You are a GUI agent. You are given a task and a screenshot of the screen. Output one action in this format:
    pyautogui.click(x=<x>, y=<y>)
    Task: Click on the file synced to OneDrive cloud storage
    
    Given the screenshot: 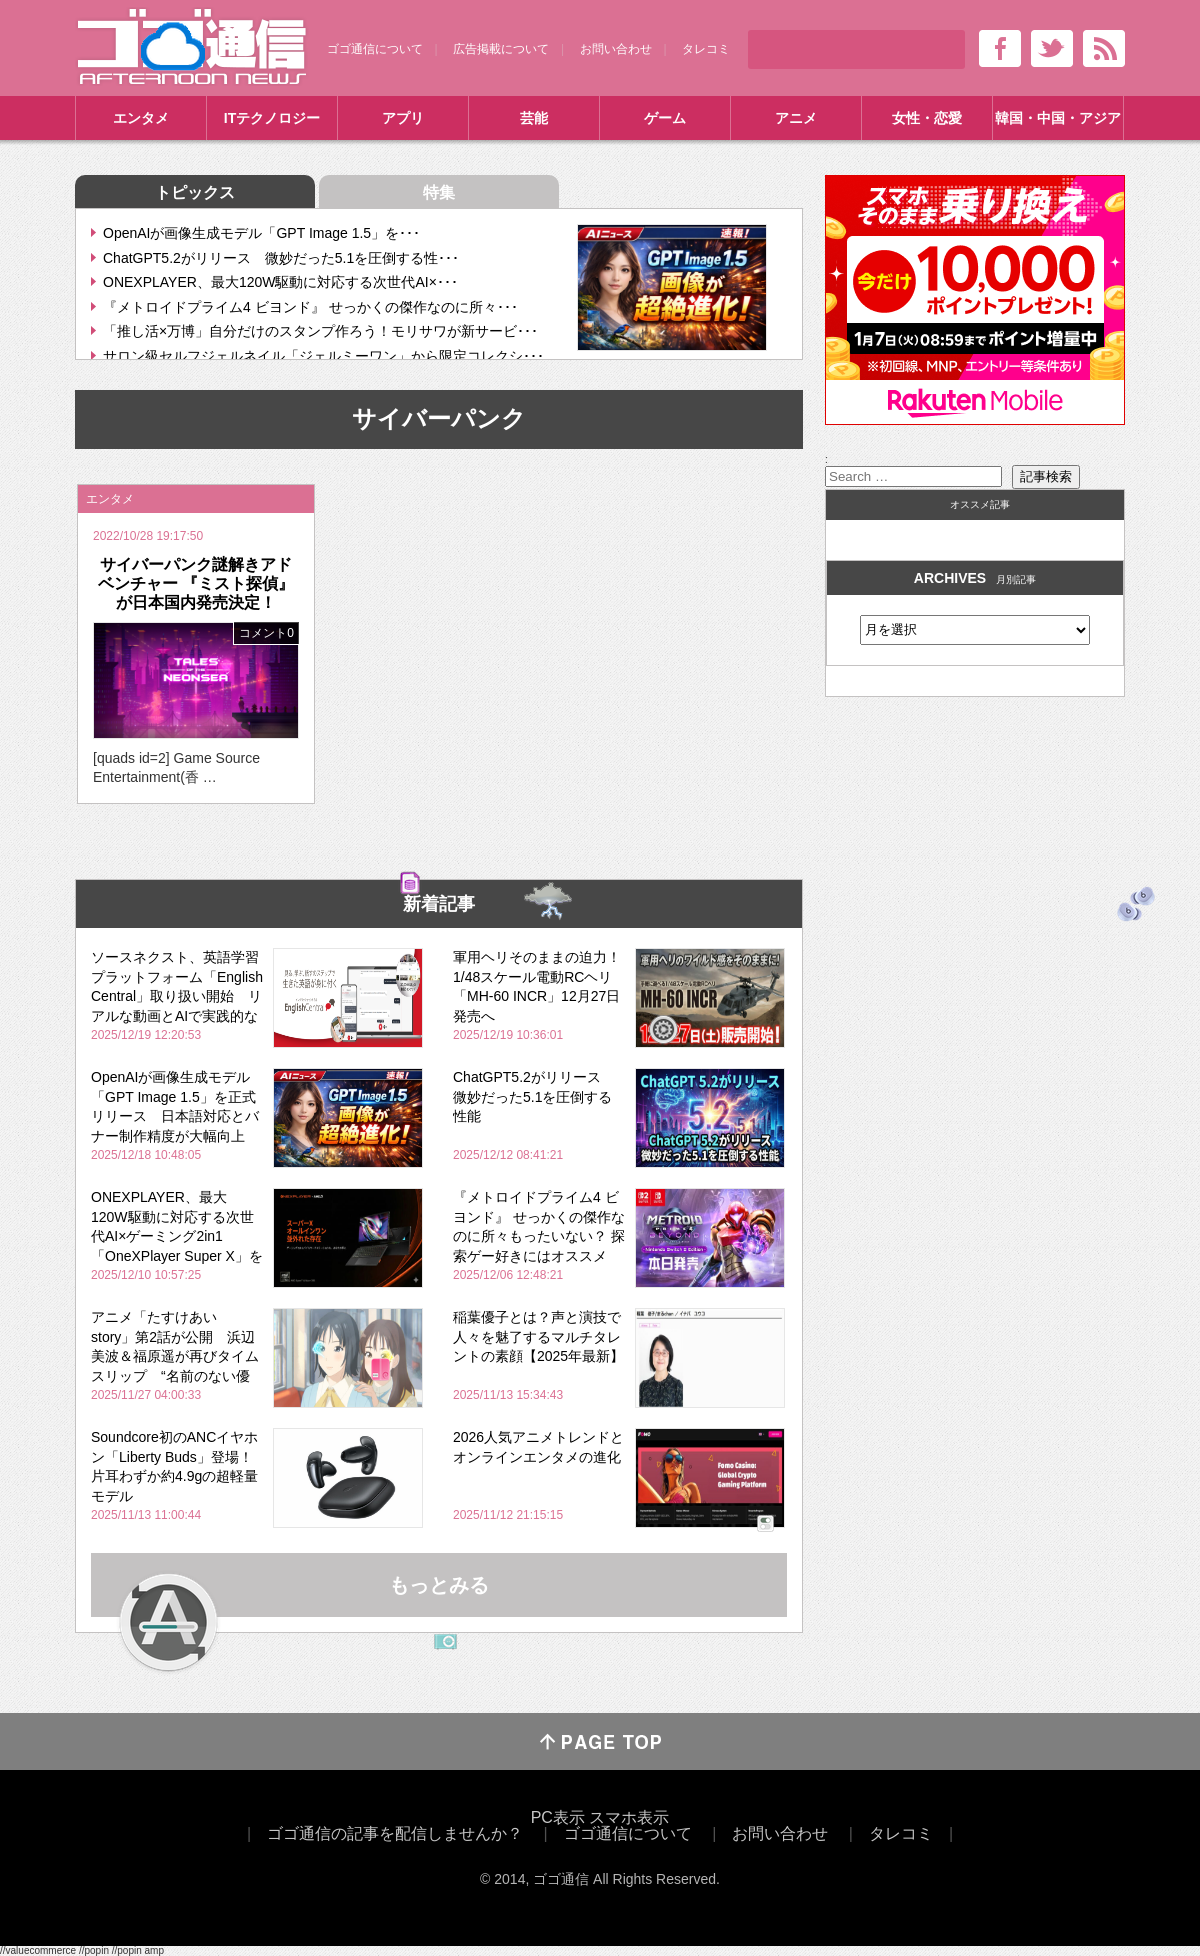 What is the action you would take?
    pyautogui.click(x=173, y=49)
    